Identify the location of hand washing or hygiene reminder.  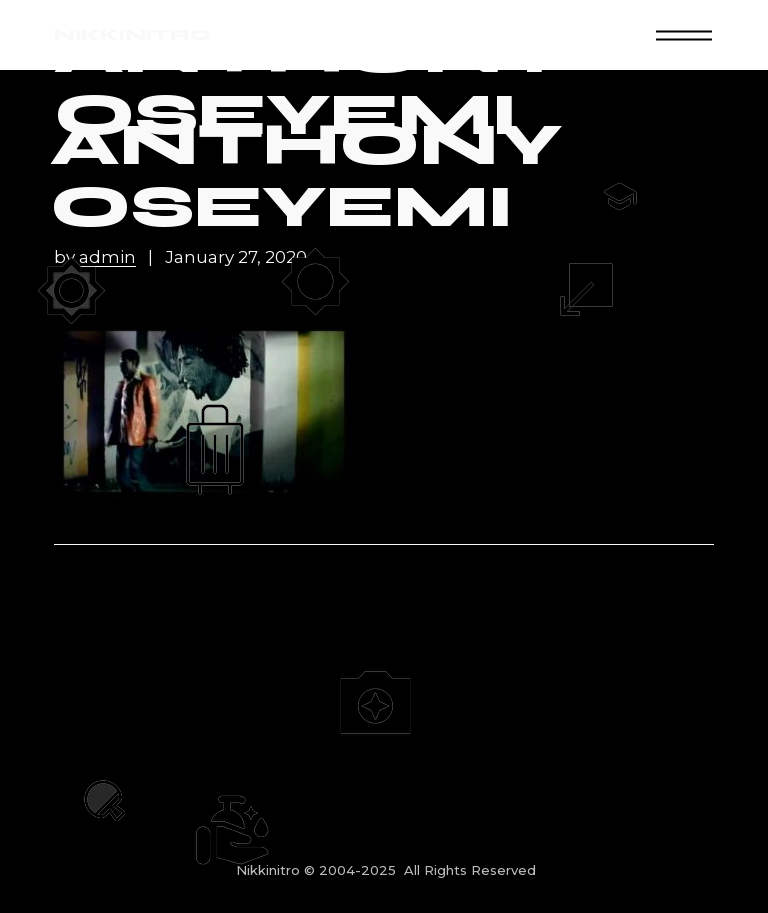
(234, 830).